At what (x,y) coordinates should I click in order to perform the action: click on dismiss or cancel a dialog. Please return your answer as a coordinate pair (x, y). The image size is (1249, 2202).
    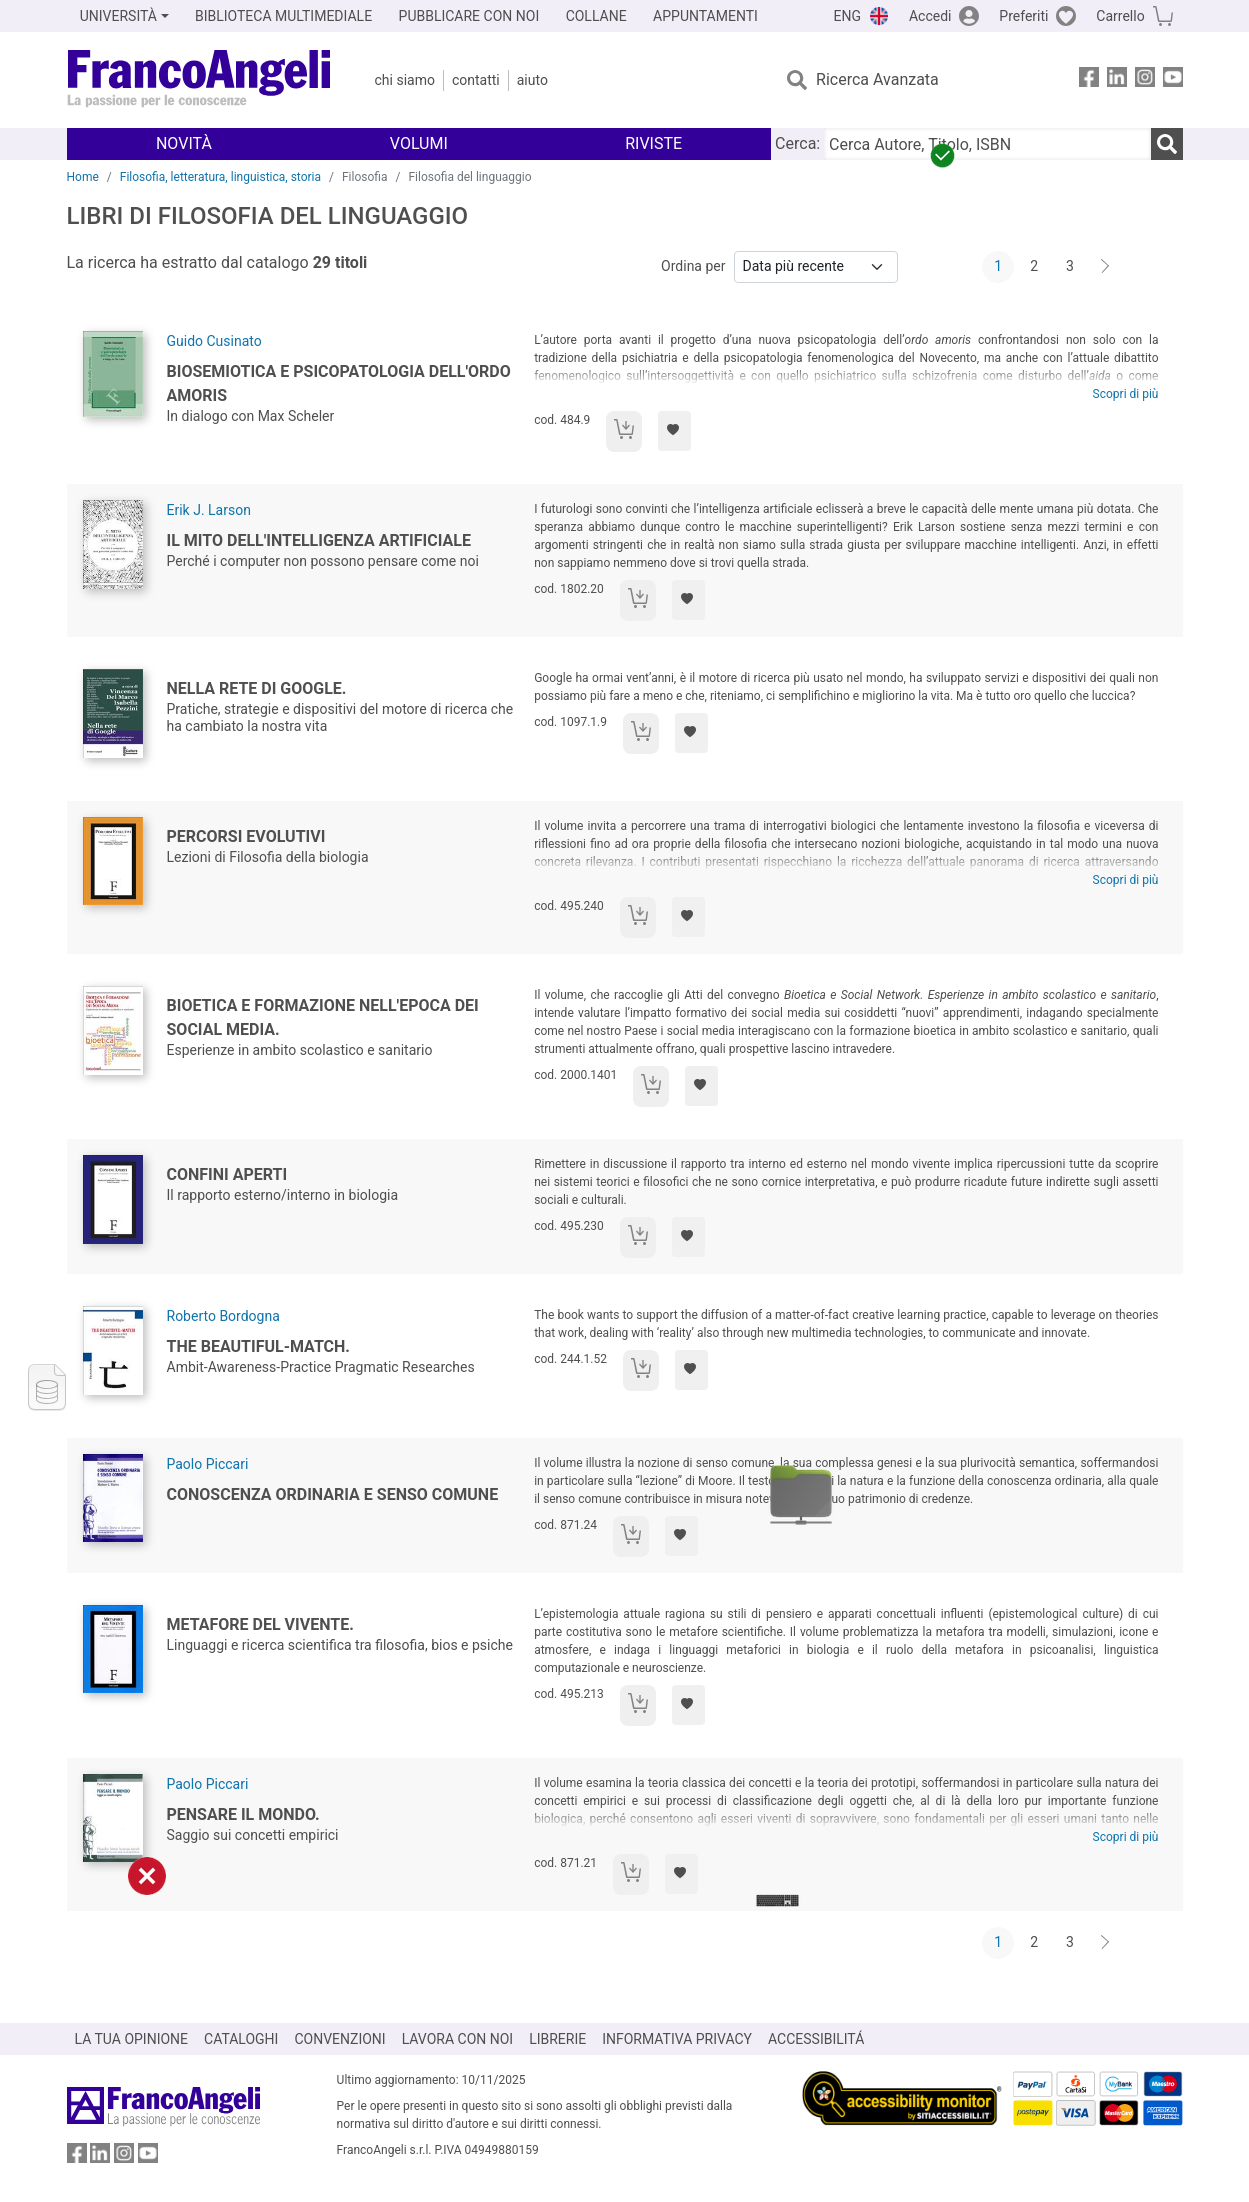
    Looking at the image, I should click on (147, 1876).